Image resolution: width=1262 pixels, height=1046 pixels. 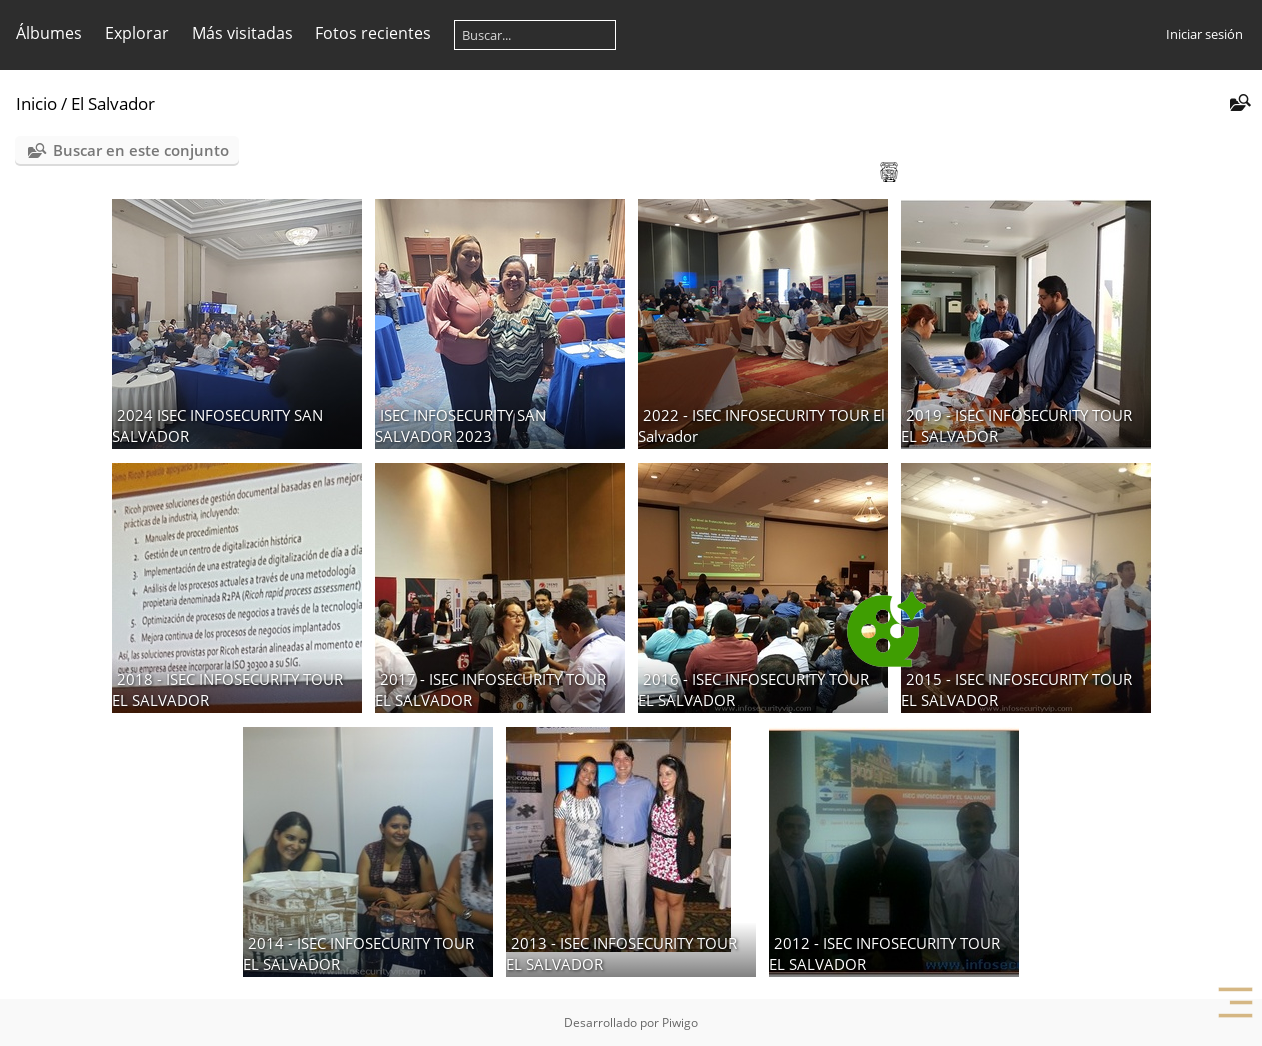 What do you see at coordinates (889, 172) in the screenshot?
I see `rich python library logo` at bounding box center [889, 172].